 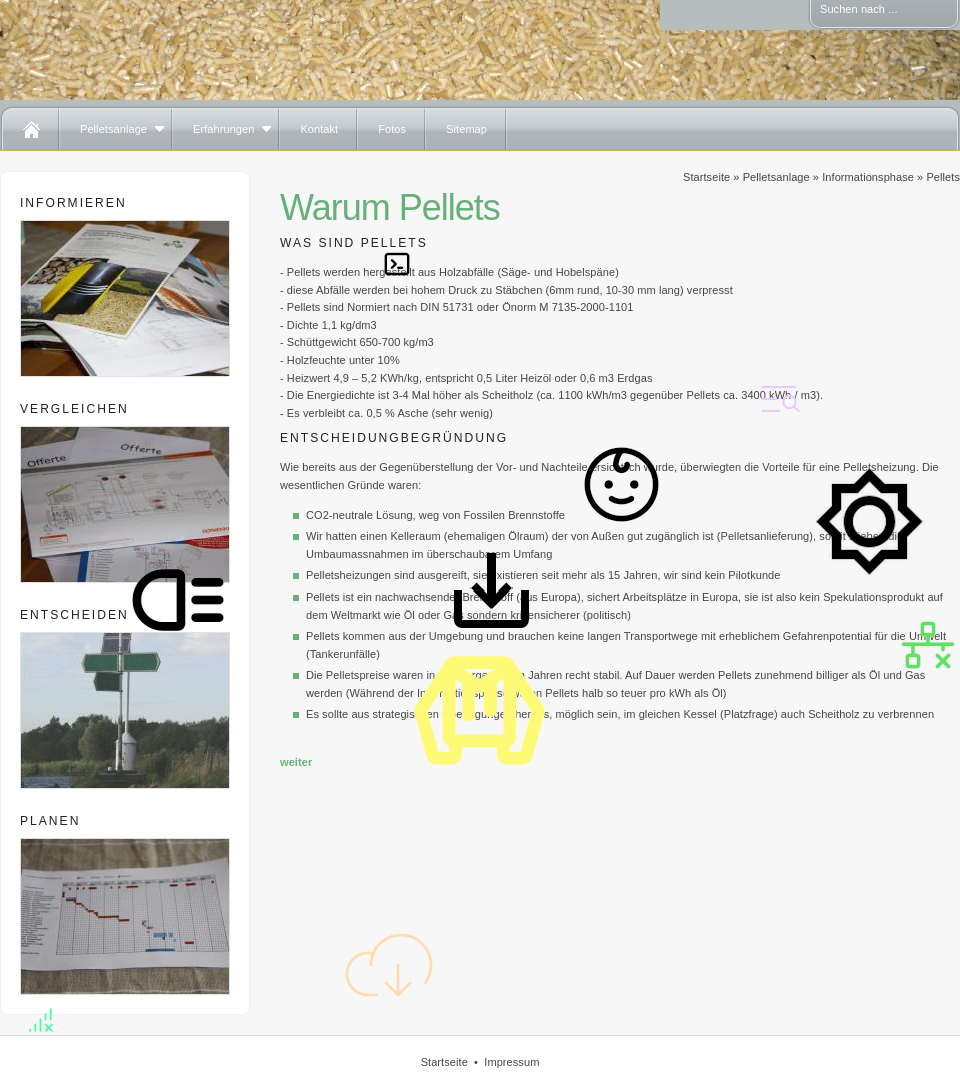 I want to click on no cellular signal available, so click(x=41, y=1021).